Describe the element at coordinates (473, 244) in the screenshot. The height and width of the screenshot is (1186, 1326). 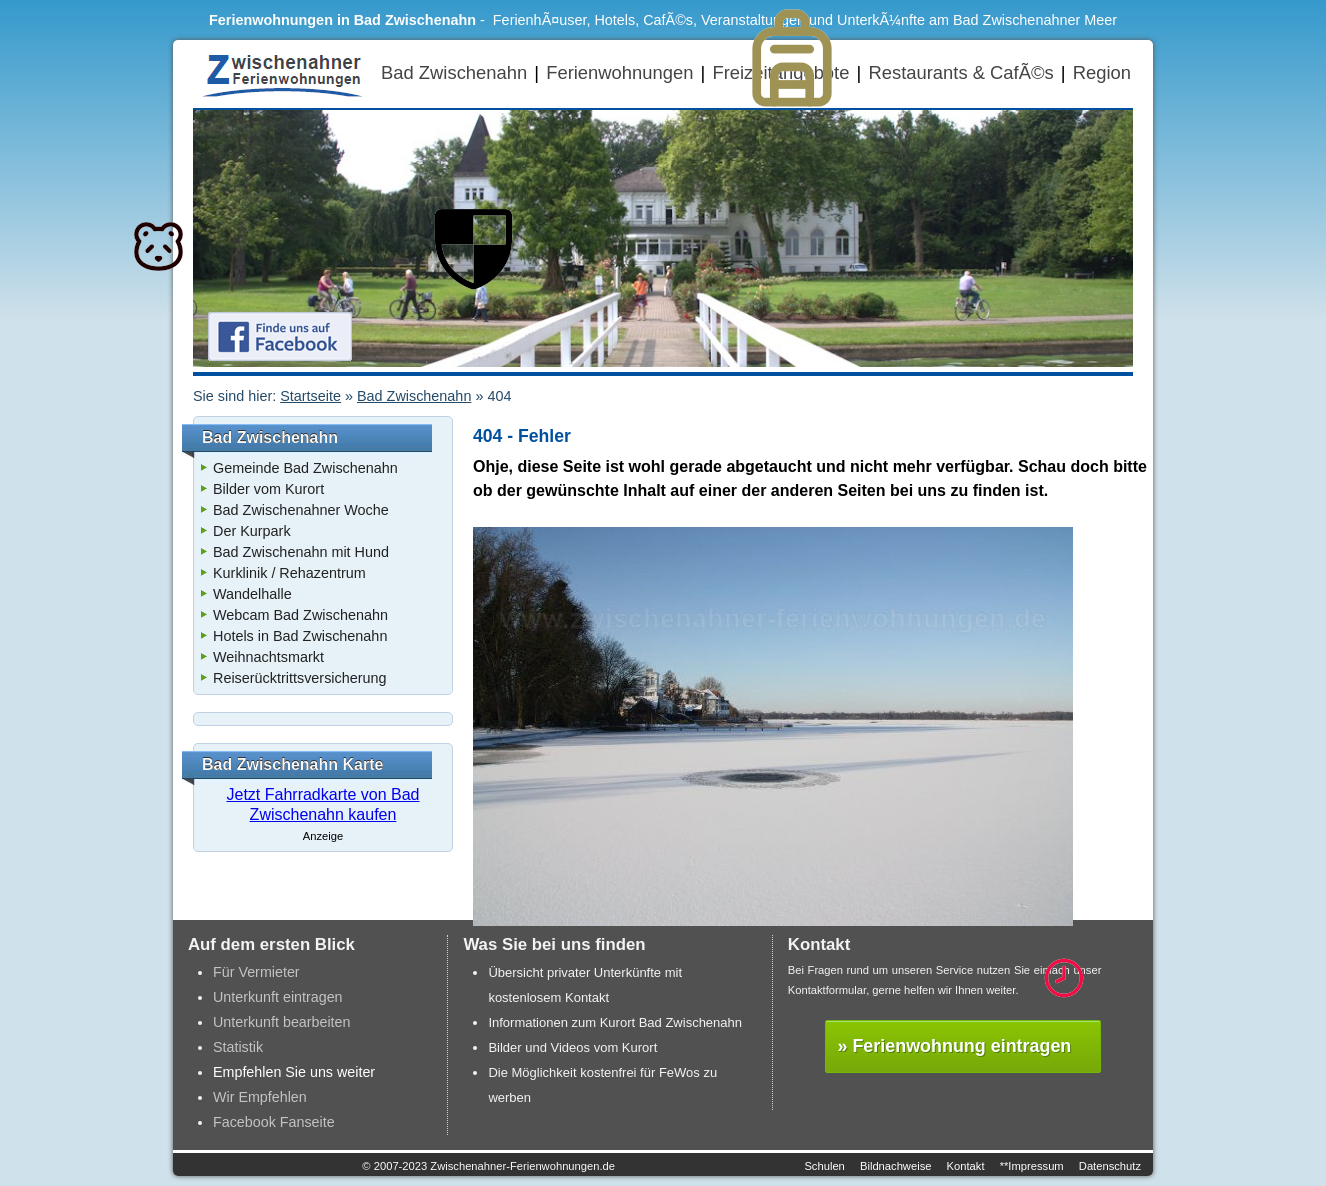
I see `indicates verified or secure status` at that location.